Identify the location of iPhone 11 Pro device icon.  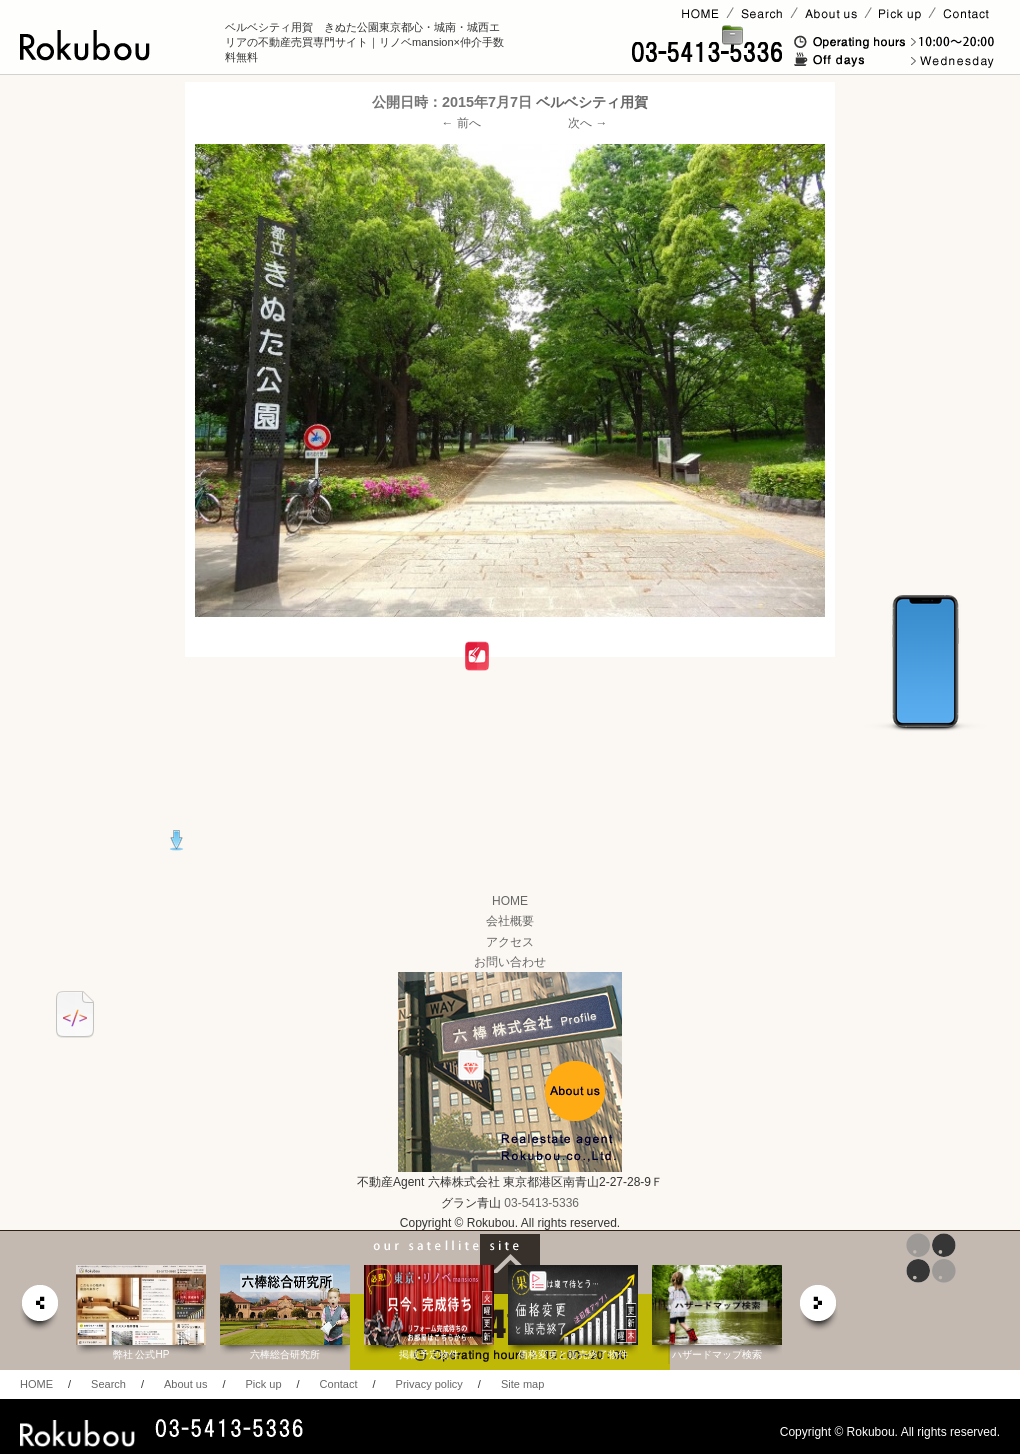
(925, 663).